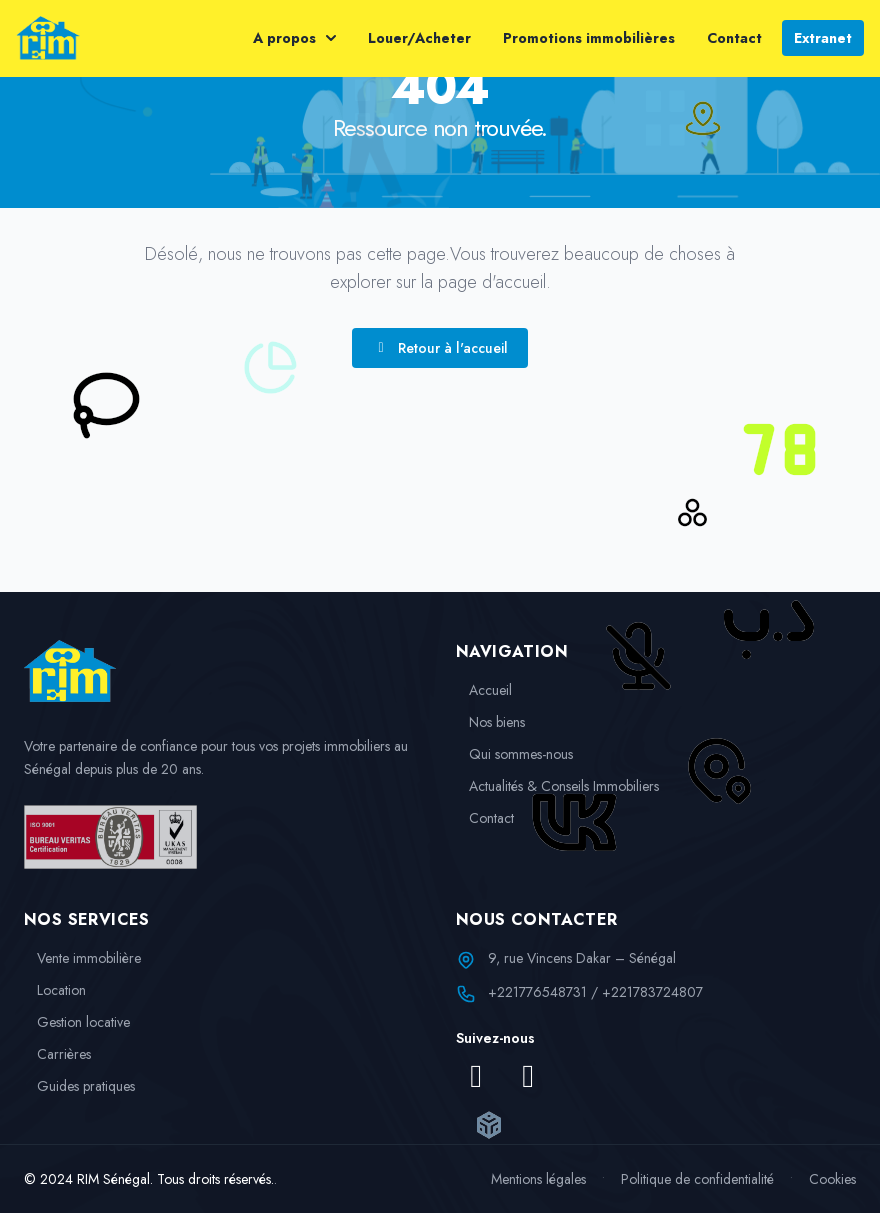 This screenshot has width=880, height=1213. I want to click on open VK social network, so click(574, 820).